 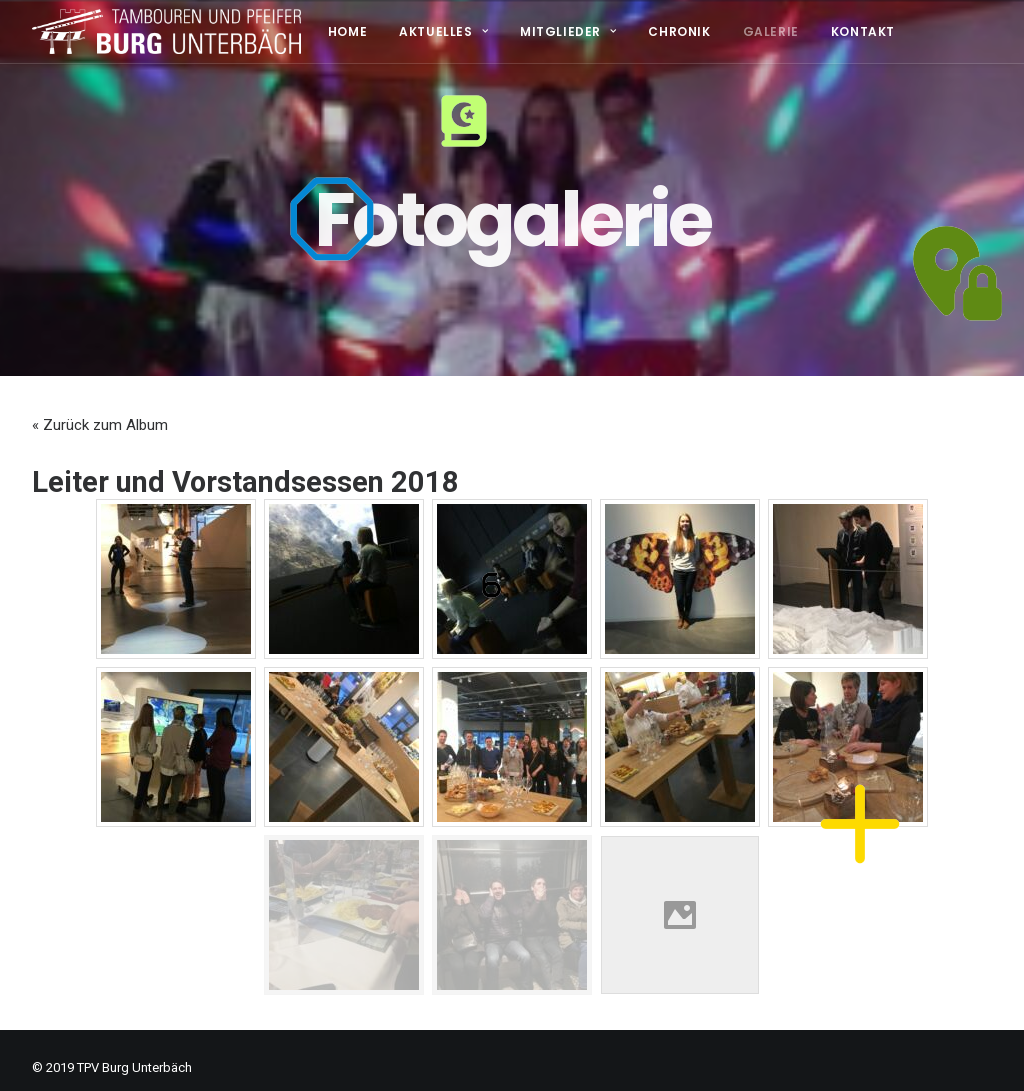 What do you see at coordinates (332, 219) in the screenshot?
I see `generic shape or placeholder icon` at bounding box center [332, 219].